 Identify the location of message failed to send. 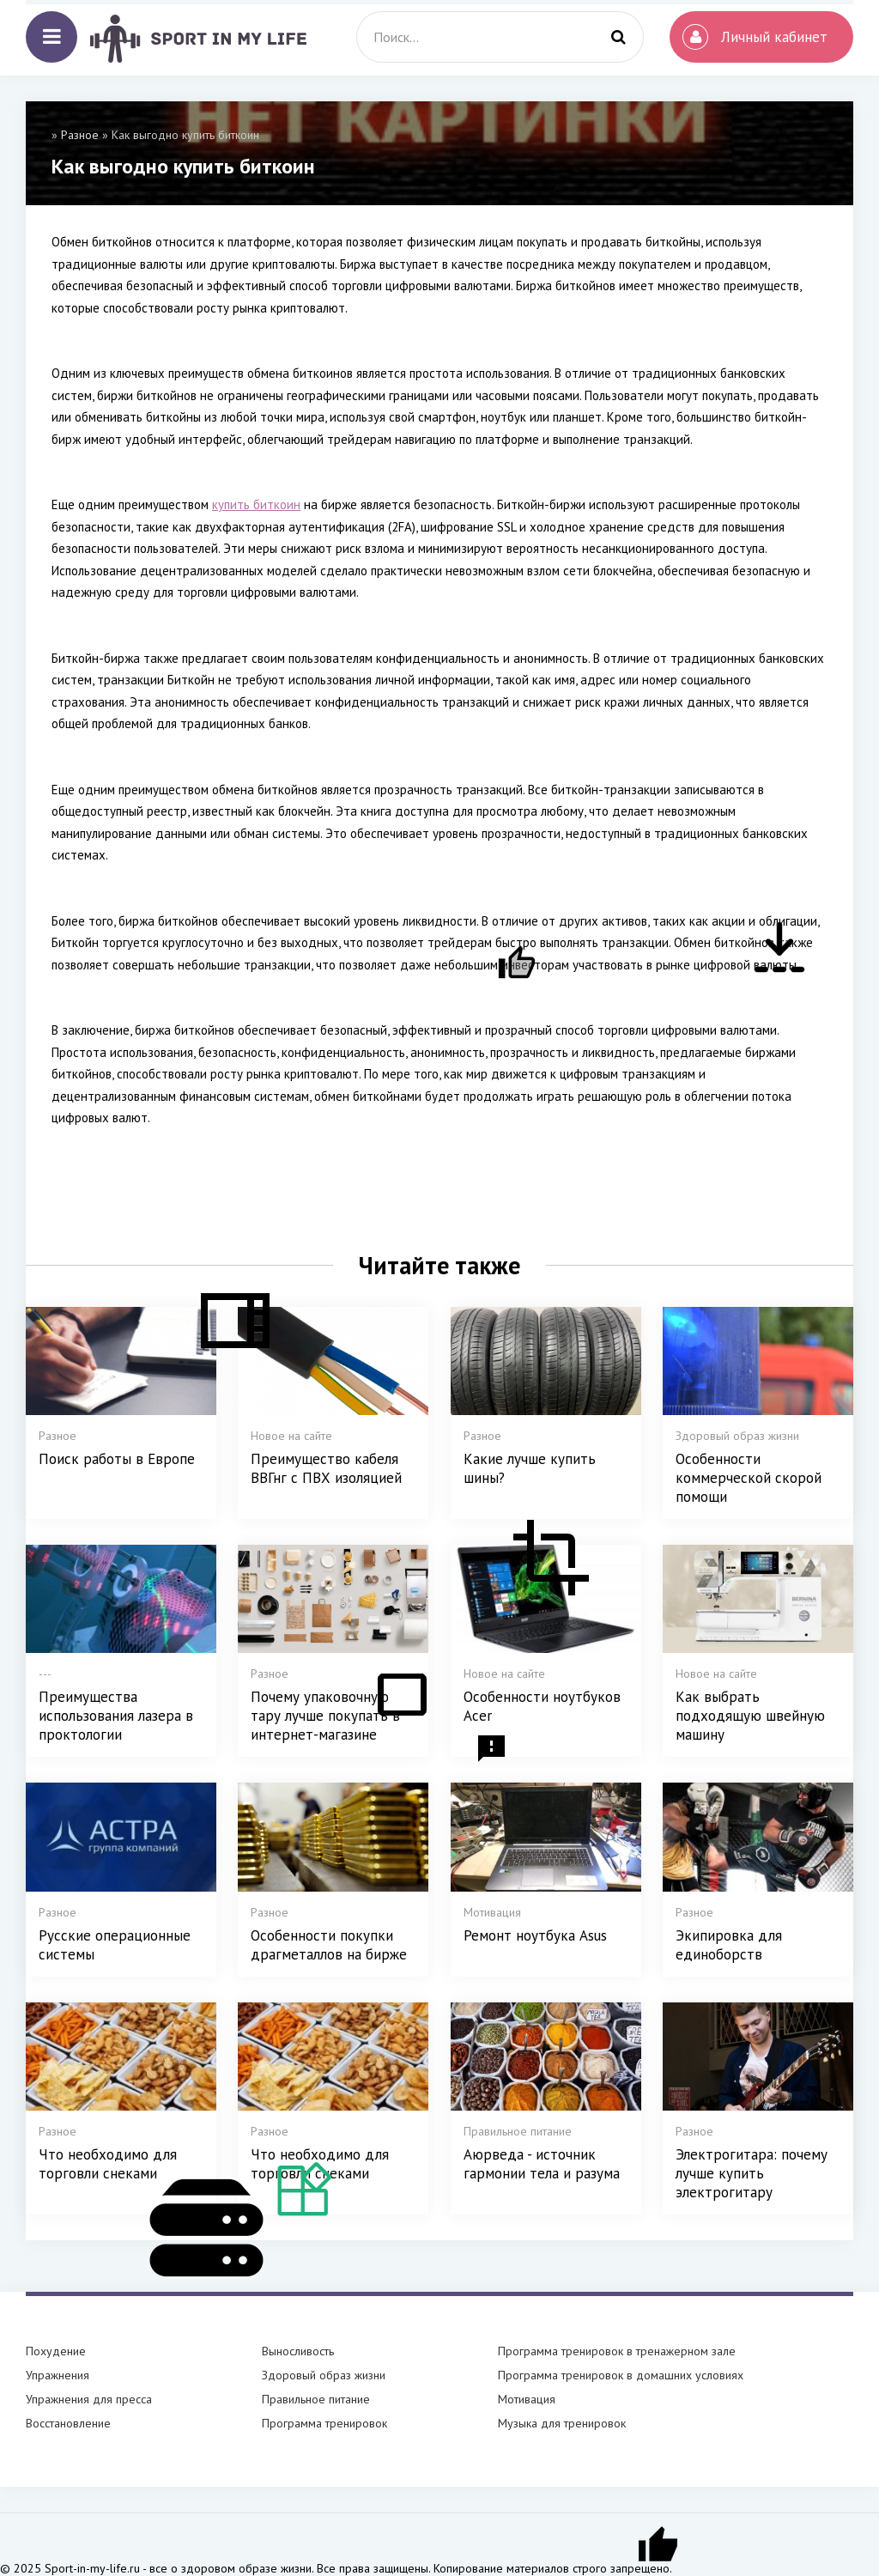
(491, 1748).